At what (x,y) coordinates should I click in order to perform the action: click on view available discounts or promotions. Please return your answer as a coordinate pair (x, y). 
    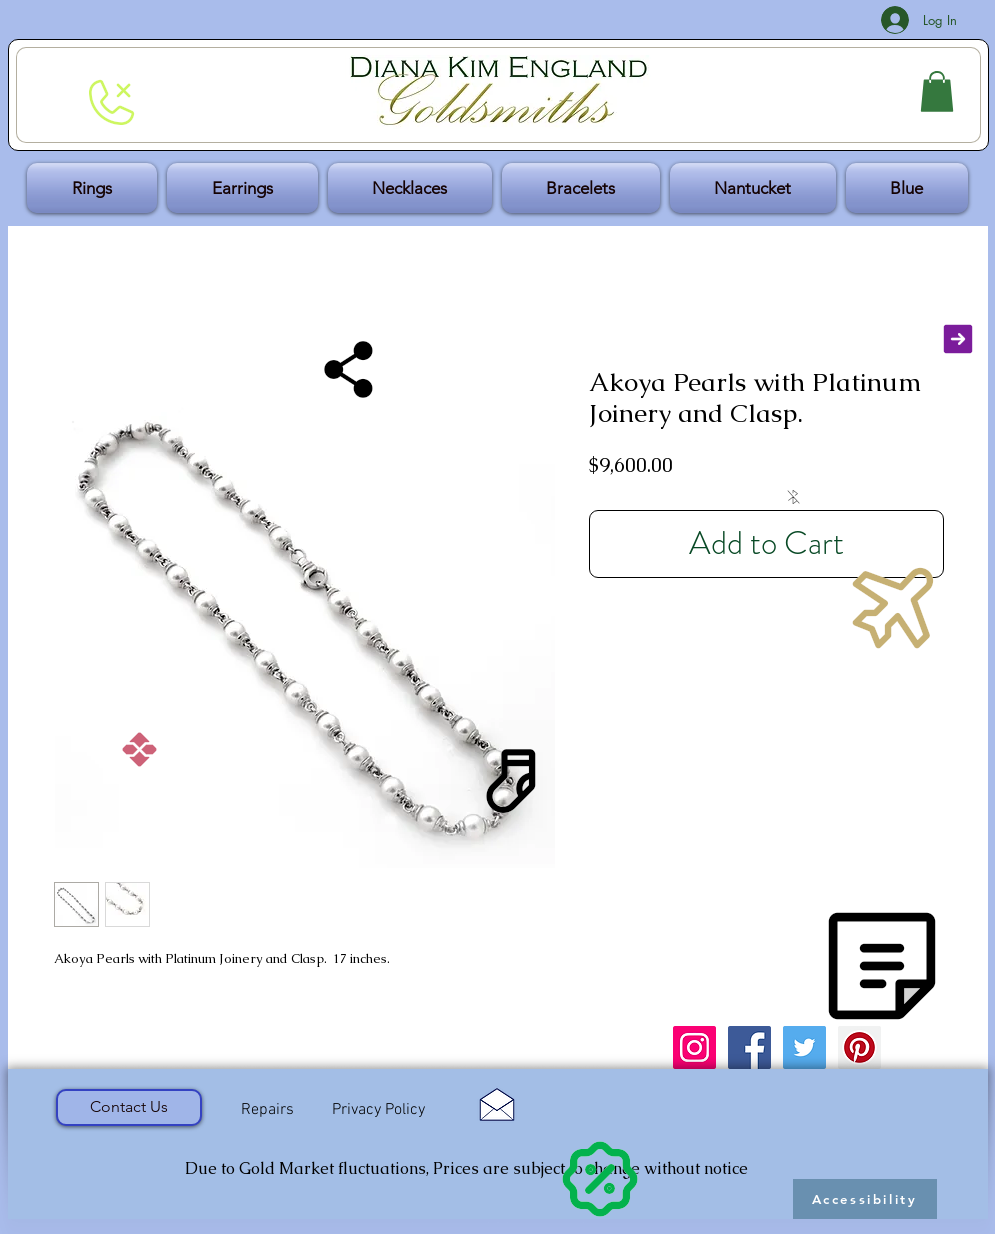
    Looking at the image, I should click on (600, 1179).